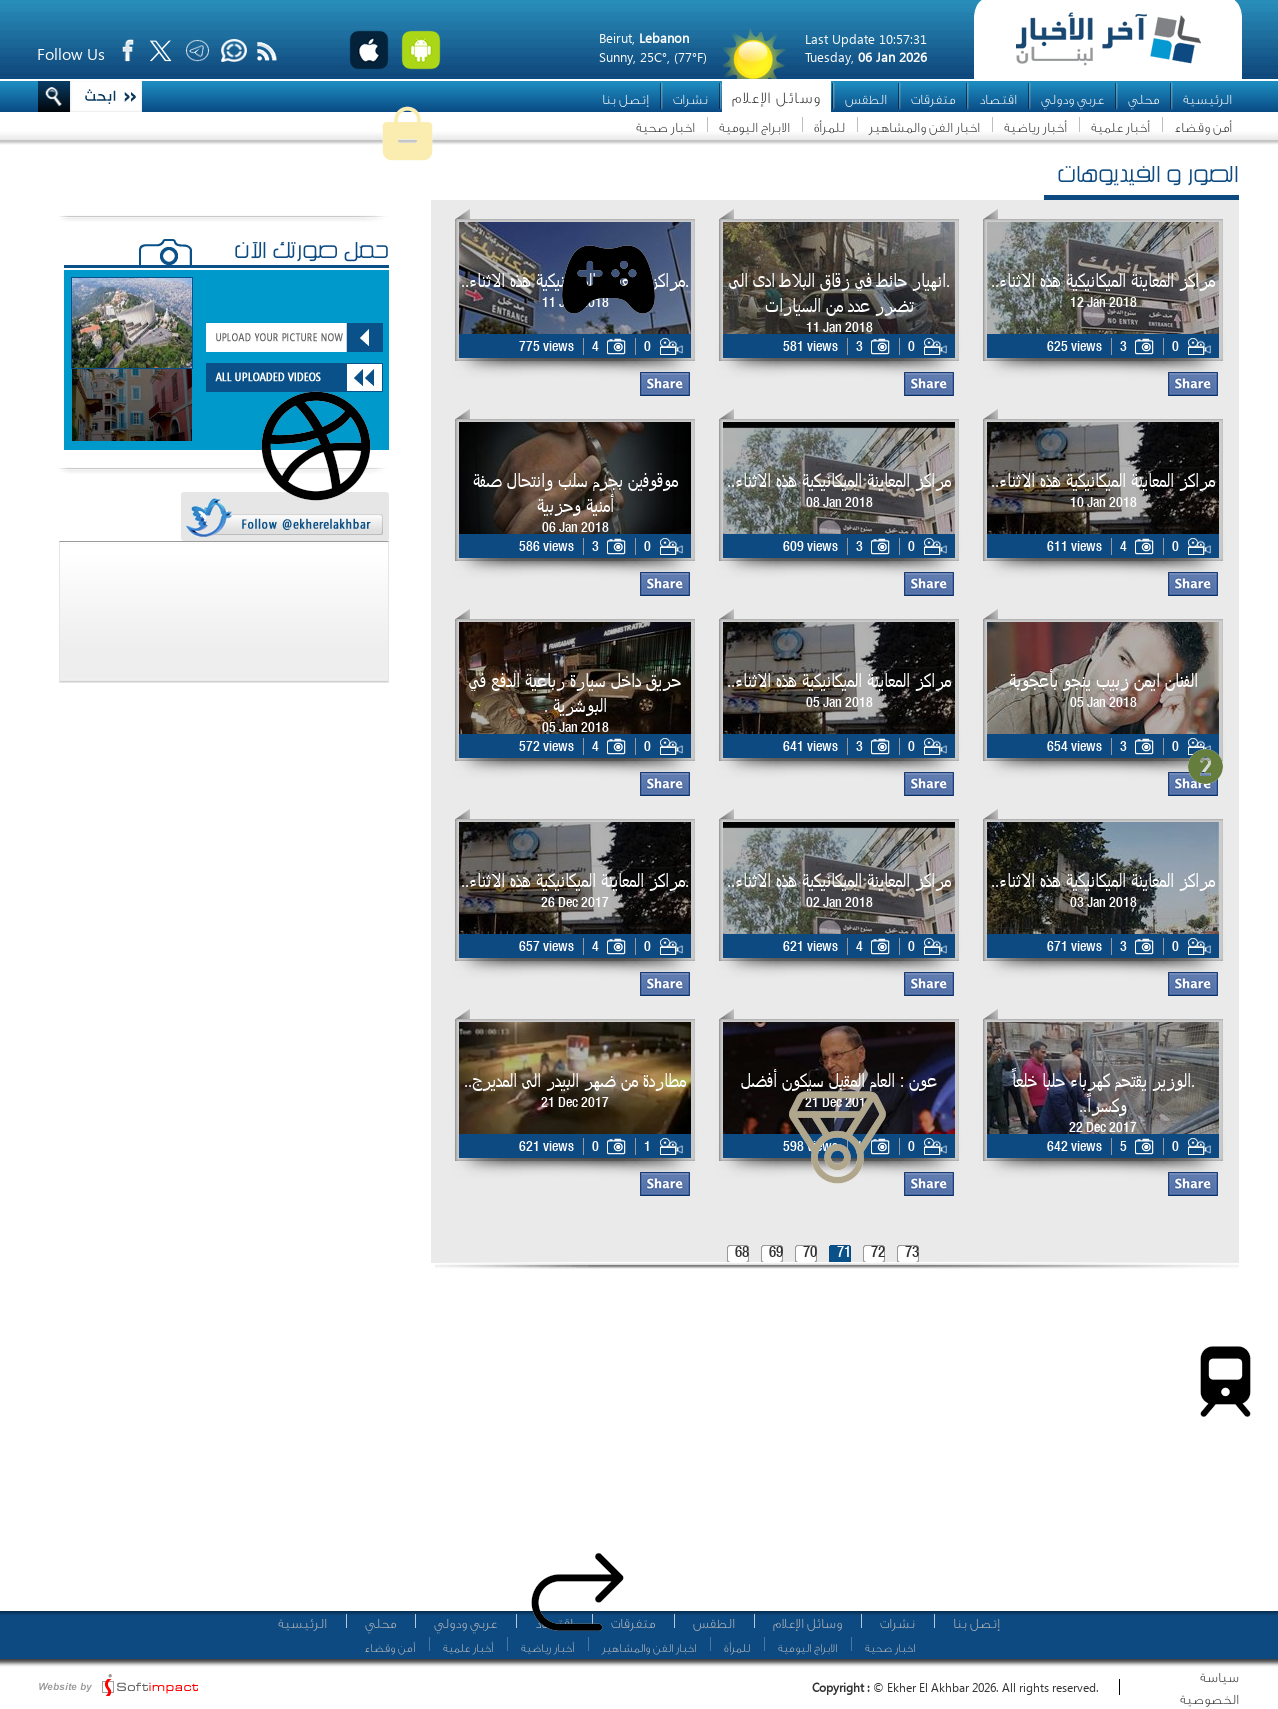  I want to click on view achievements or awards, so click(837, 1137).